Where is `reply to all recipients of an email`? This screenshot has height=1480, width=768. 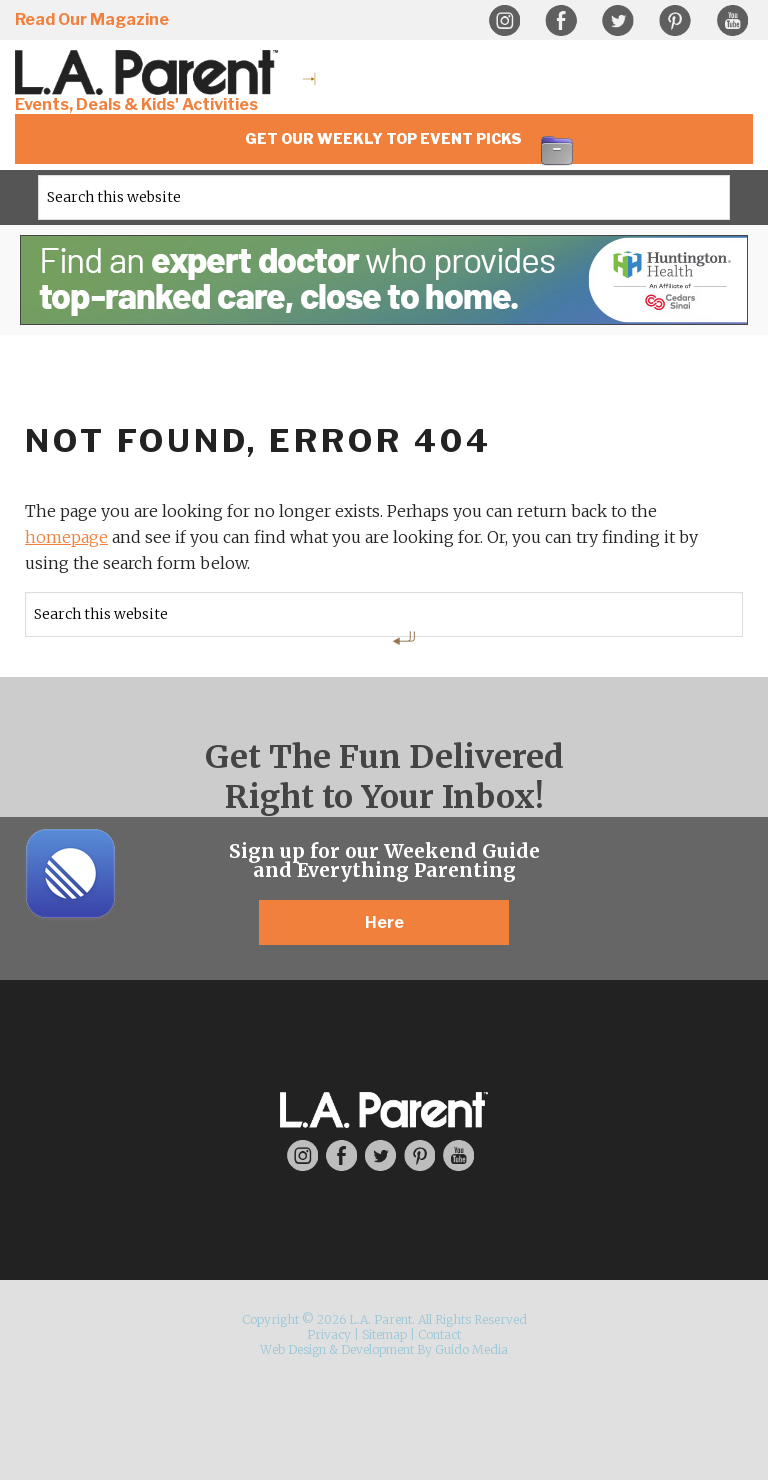
reply to all recipients of an email is located at coordinates (403, 636).